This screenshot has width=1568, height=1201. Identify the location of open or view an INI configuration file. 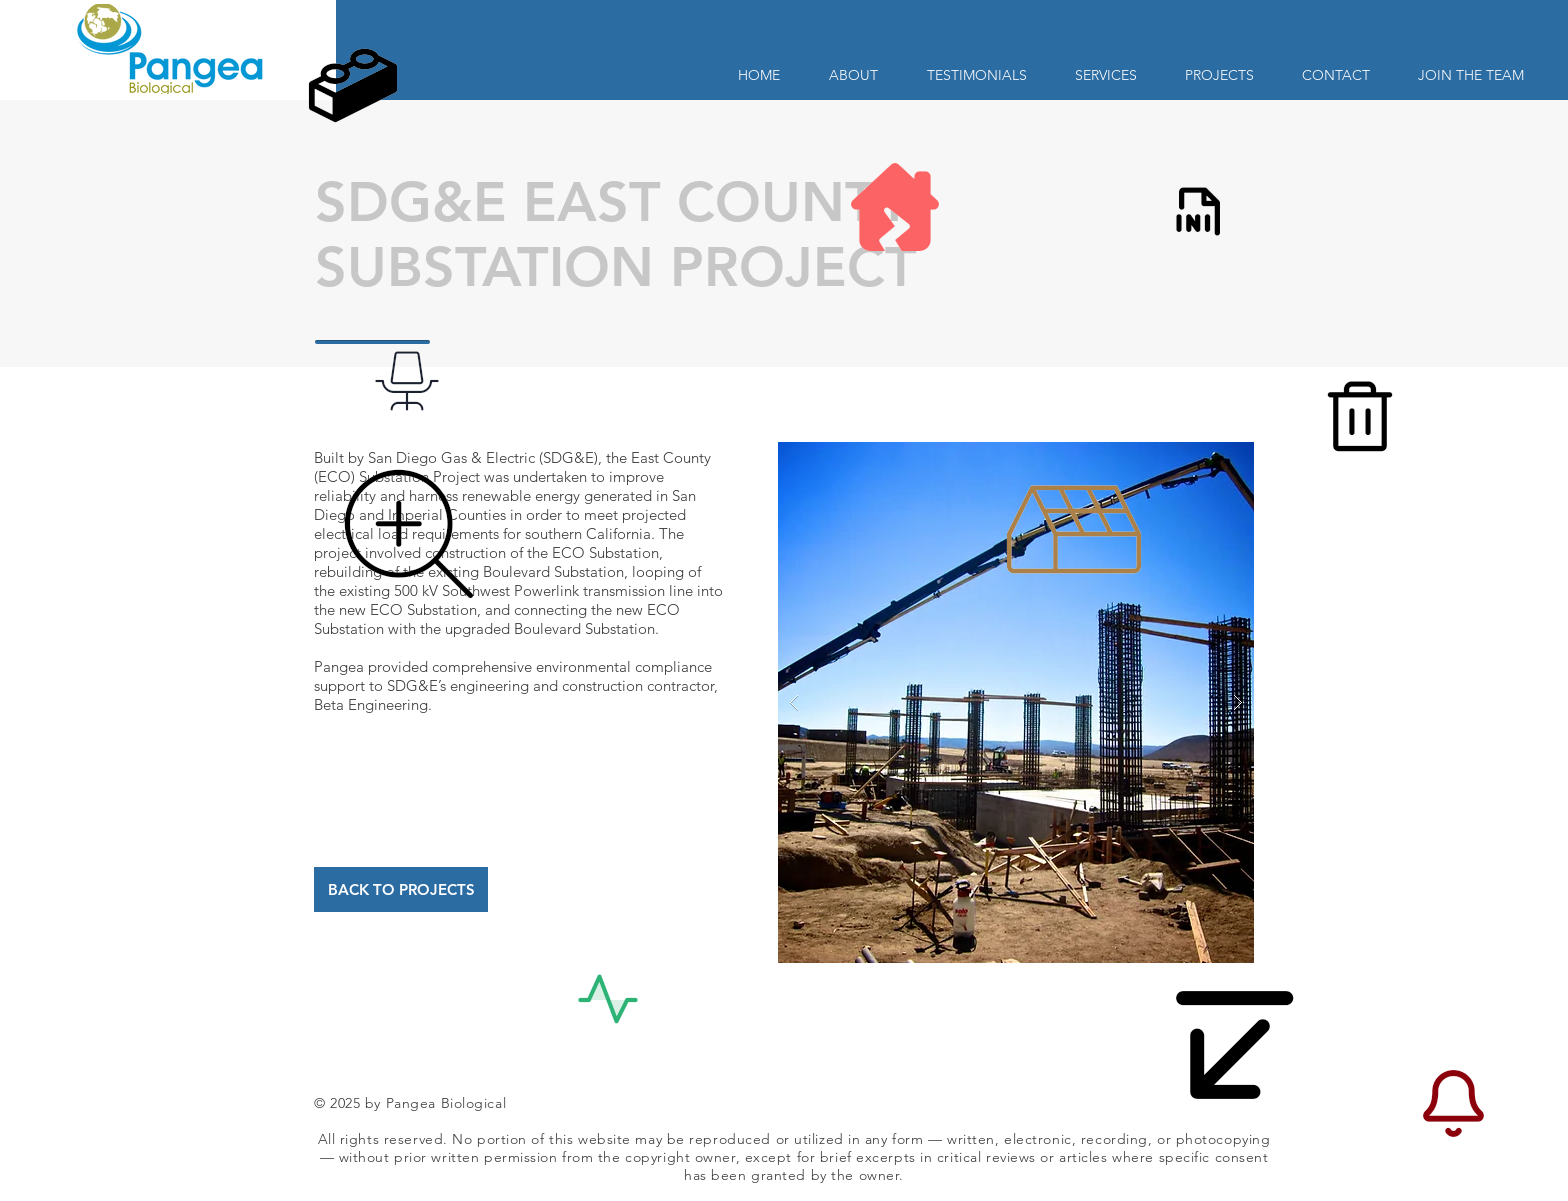
(1199, 211).